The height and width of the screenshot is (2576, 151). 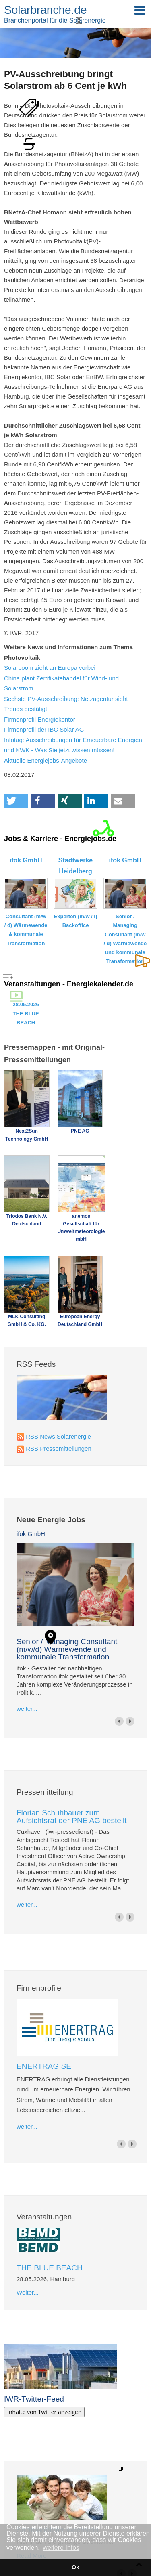 I want to click on view tags or labels, so click(x=29, y=108).